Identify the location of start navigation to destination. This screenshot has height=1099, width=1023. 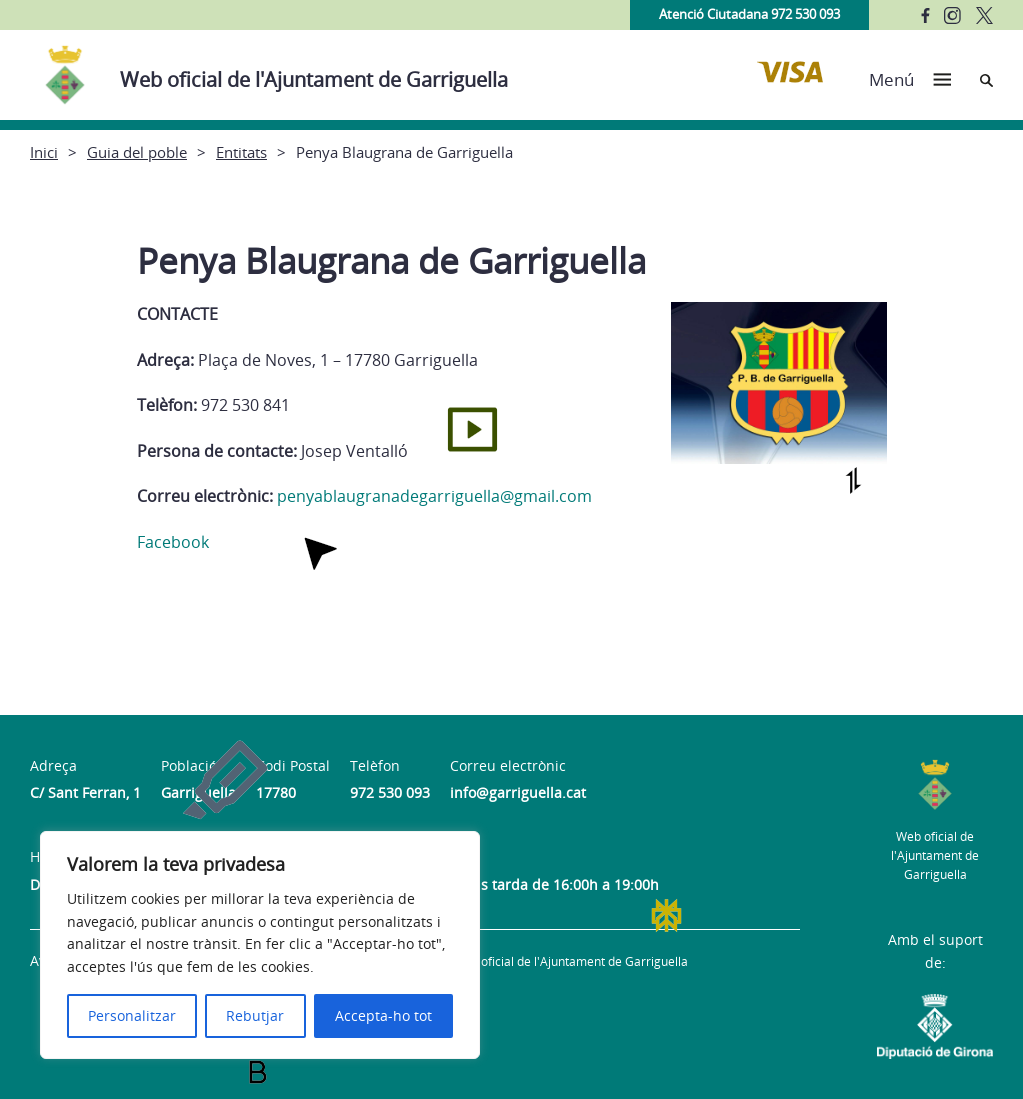
(320, 553).